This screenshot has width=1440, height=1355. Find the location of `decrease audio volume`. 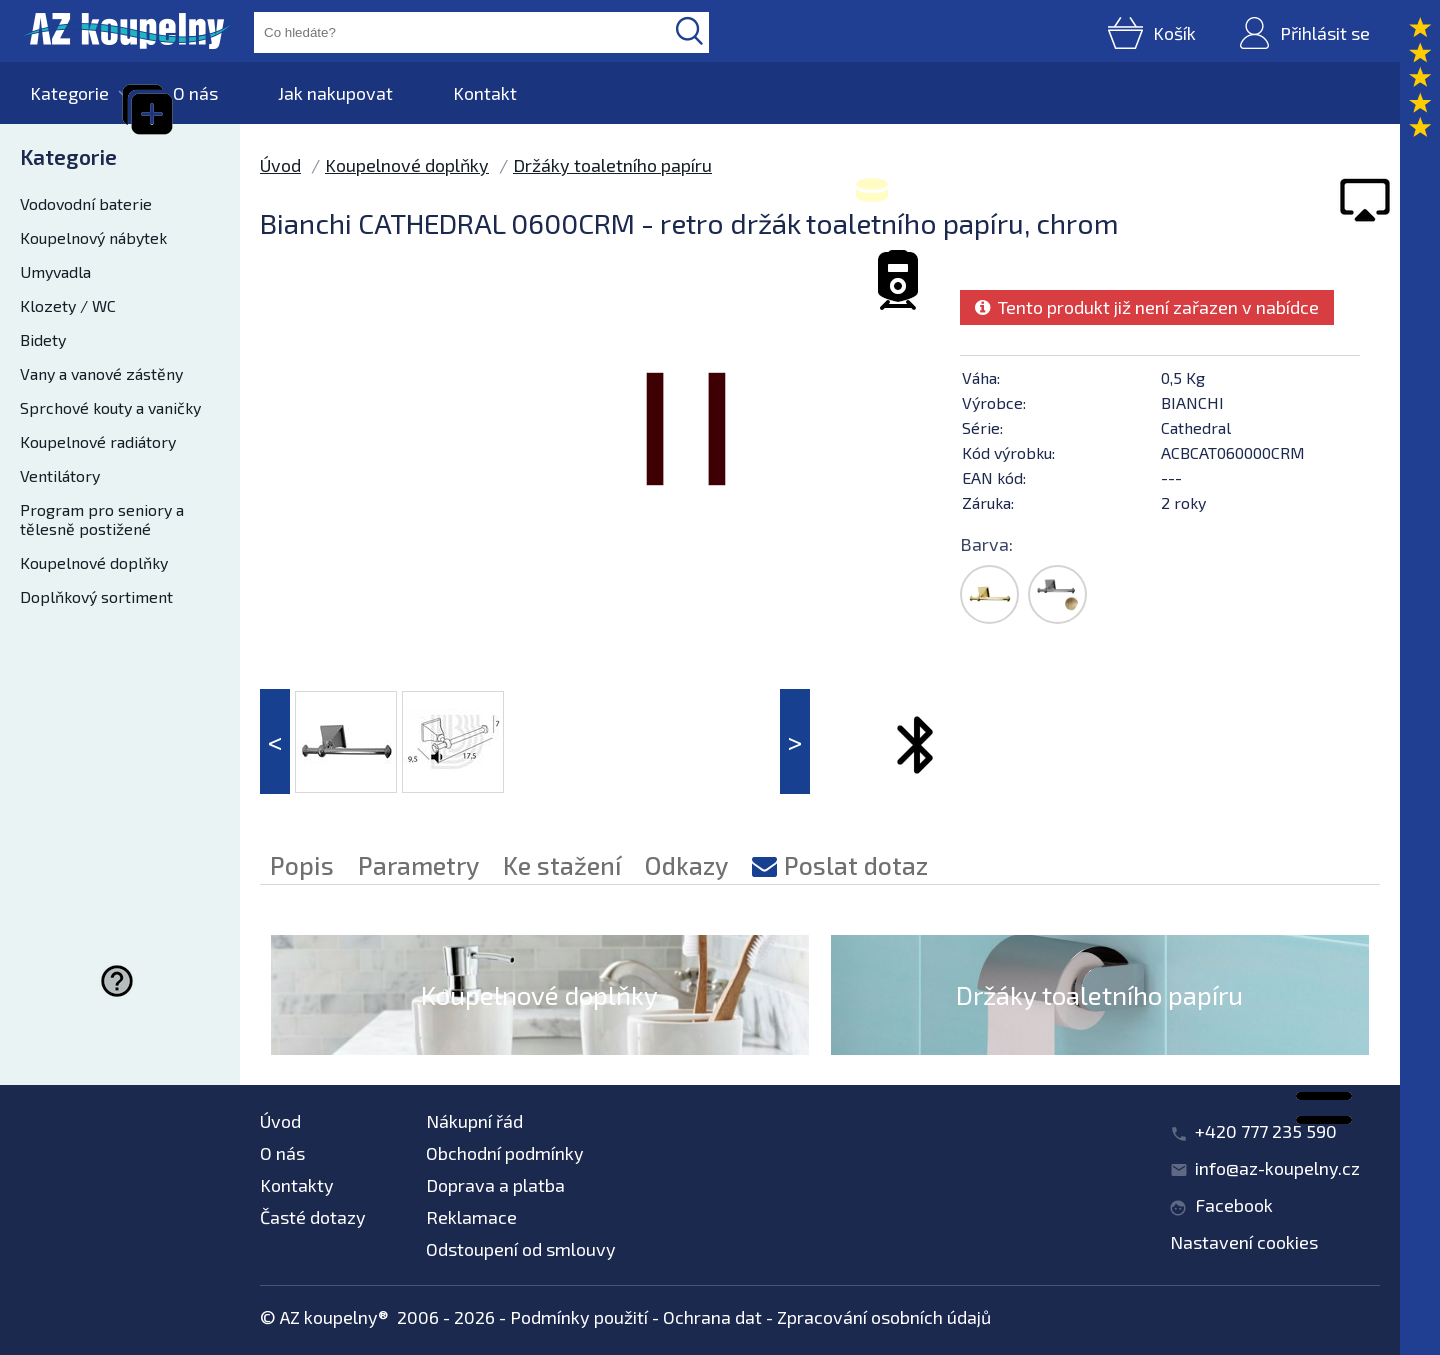

decrease audio volume is located at coordinates (437, 757).